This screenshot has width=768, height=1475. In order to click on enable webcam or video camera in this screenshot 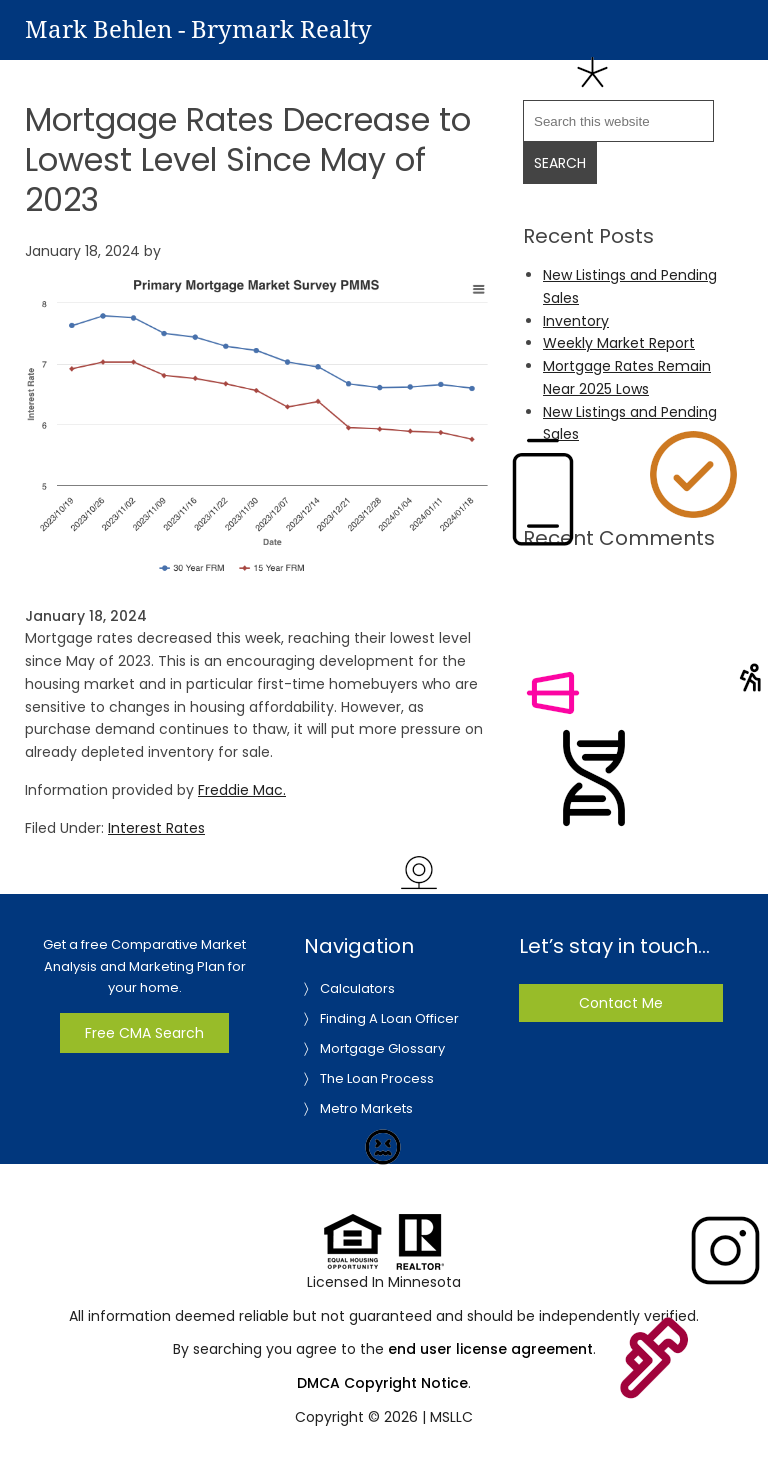, I will do `click(419, 874)`.